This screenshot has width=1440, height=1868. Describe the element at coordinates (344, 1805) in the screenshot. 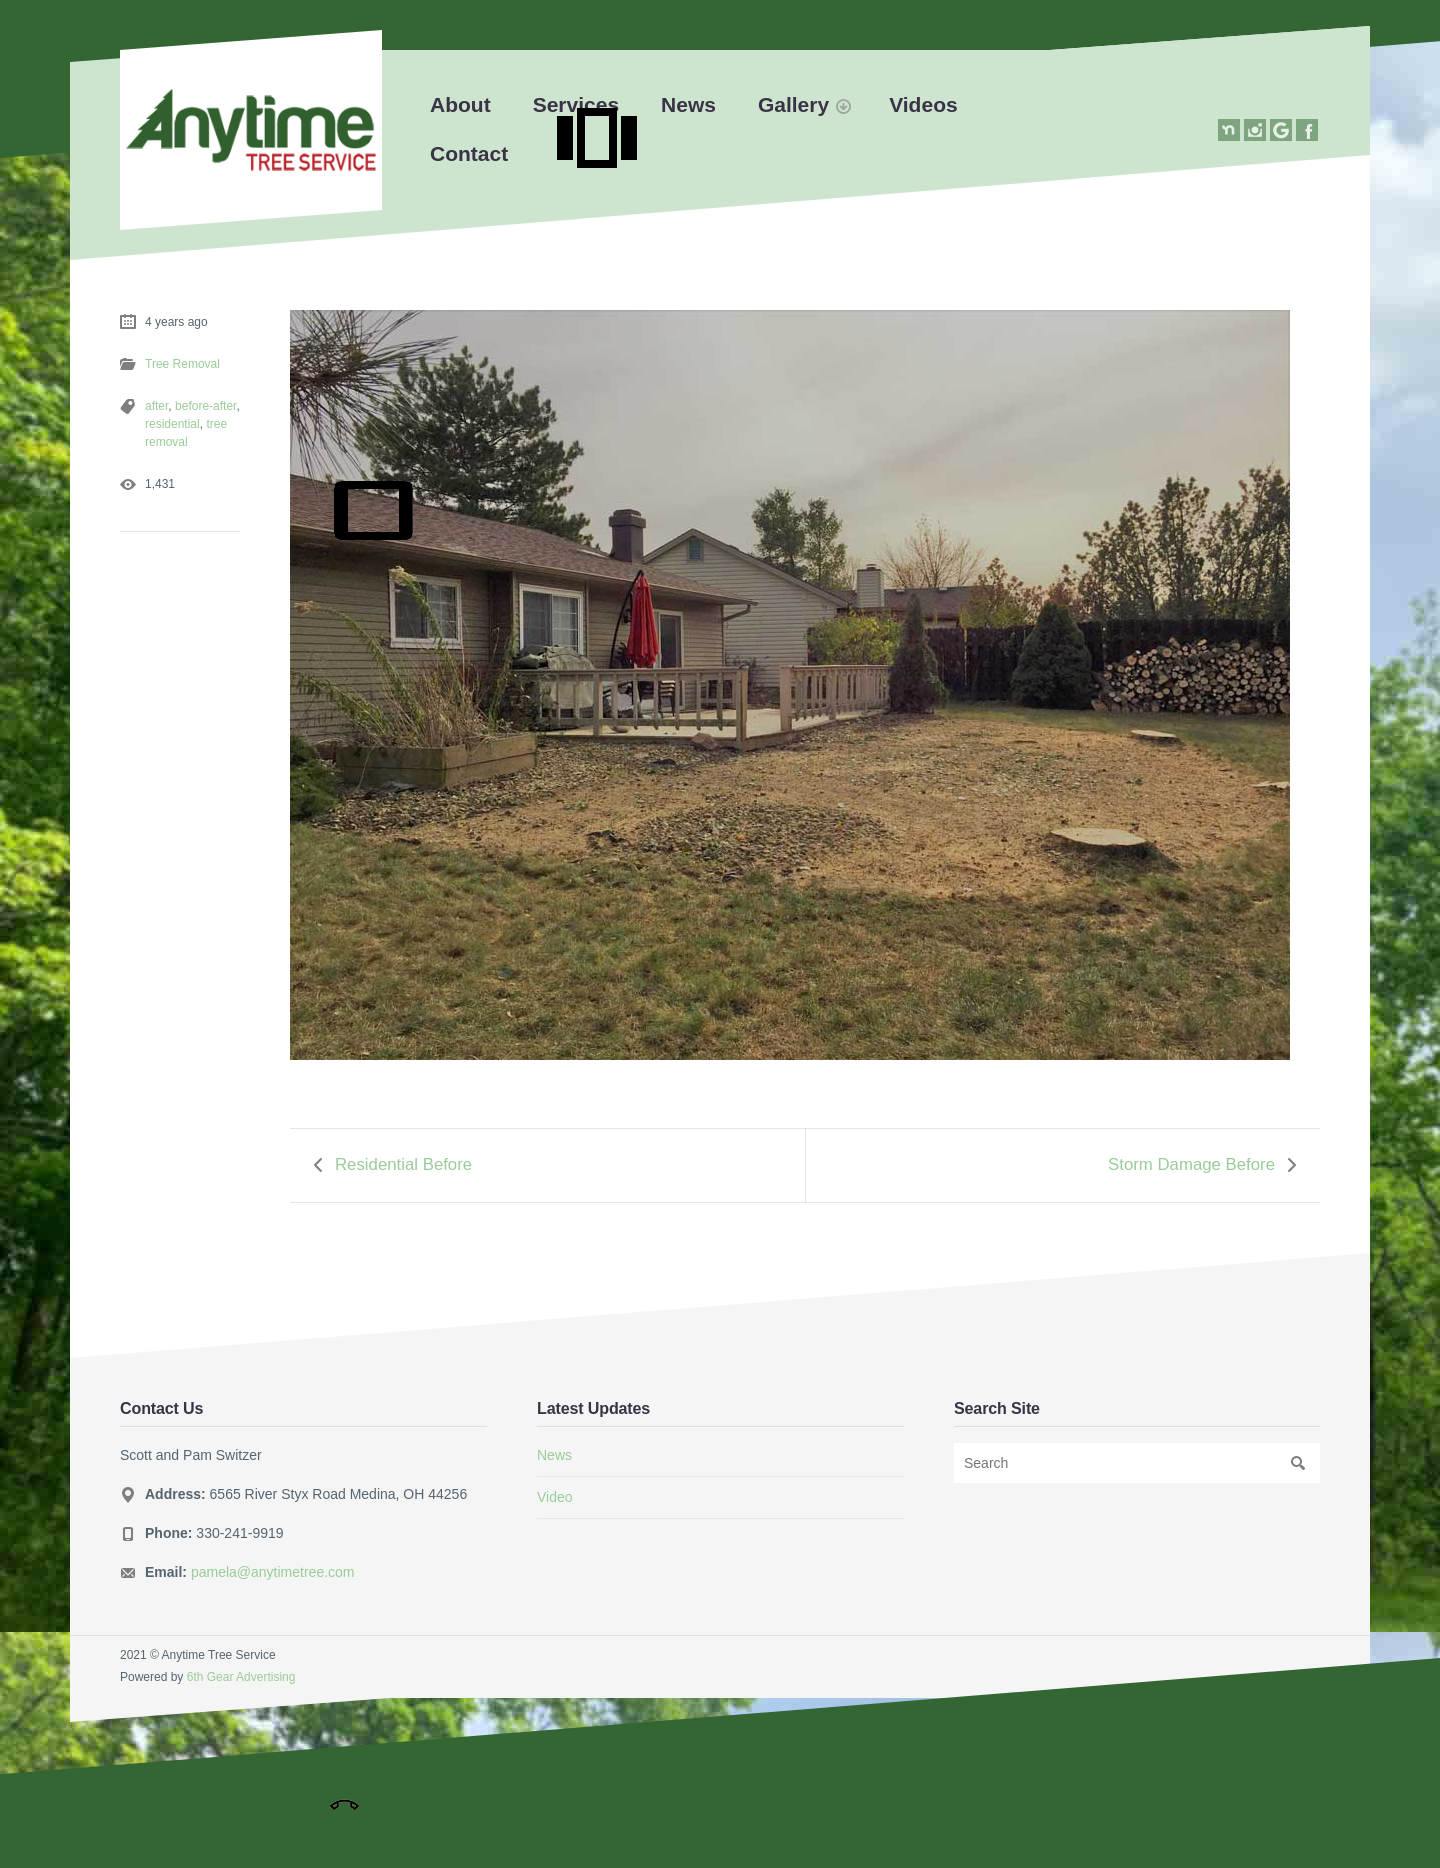

I see `end the current phone call` at that location.